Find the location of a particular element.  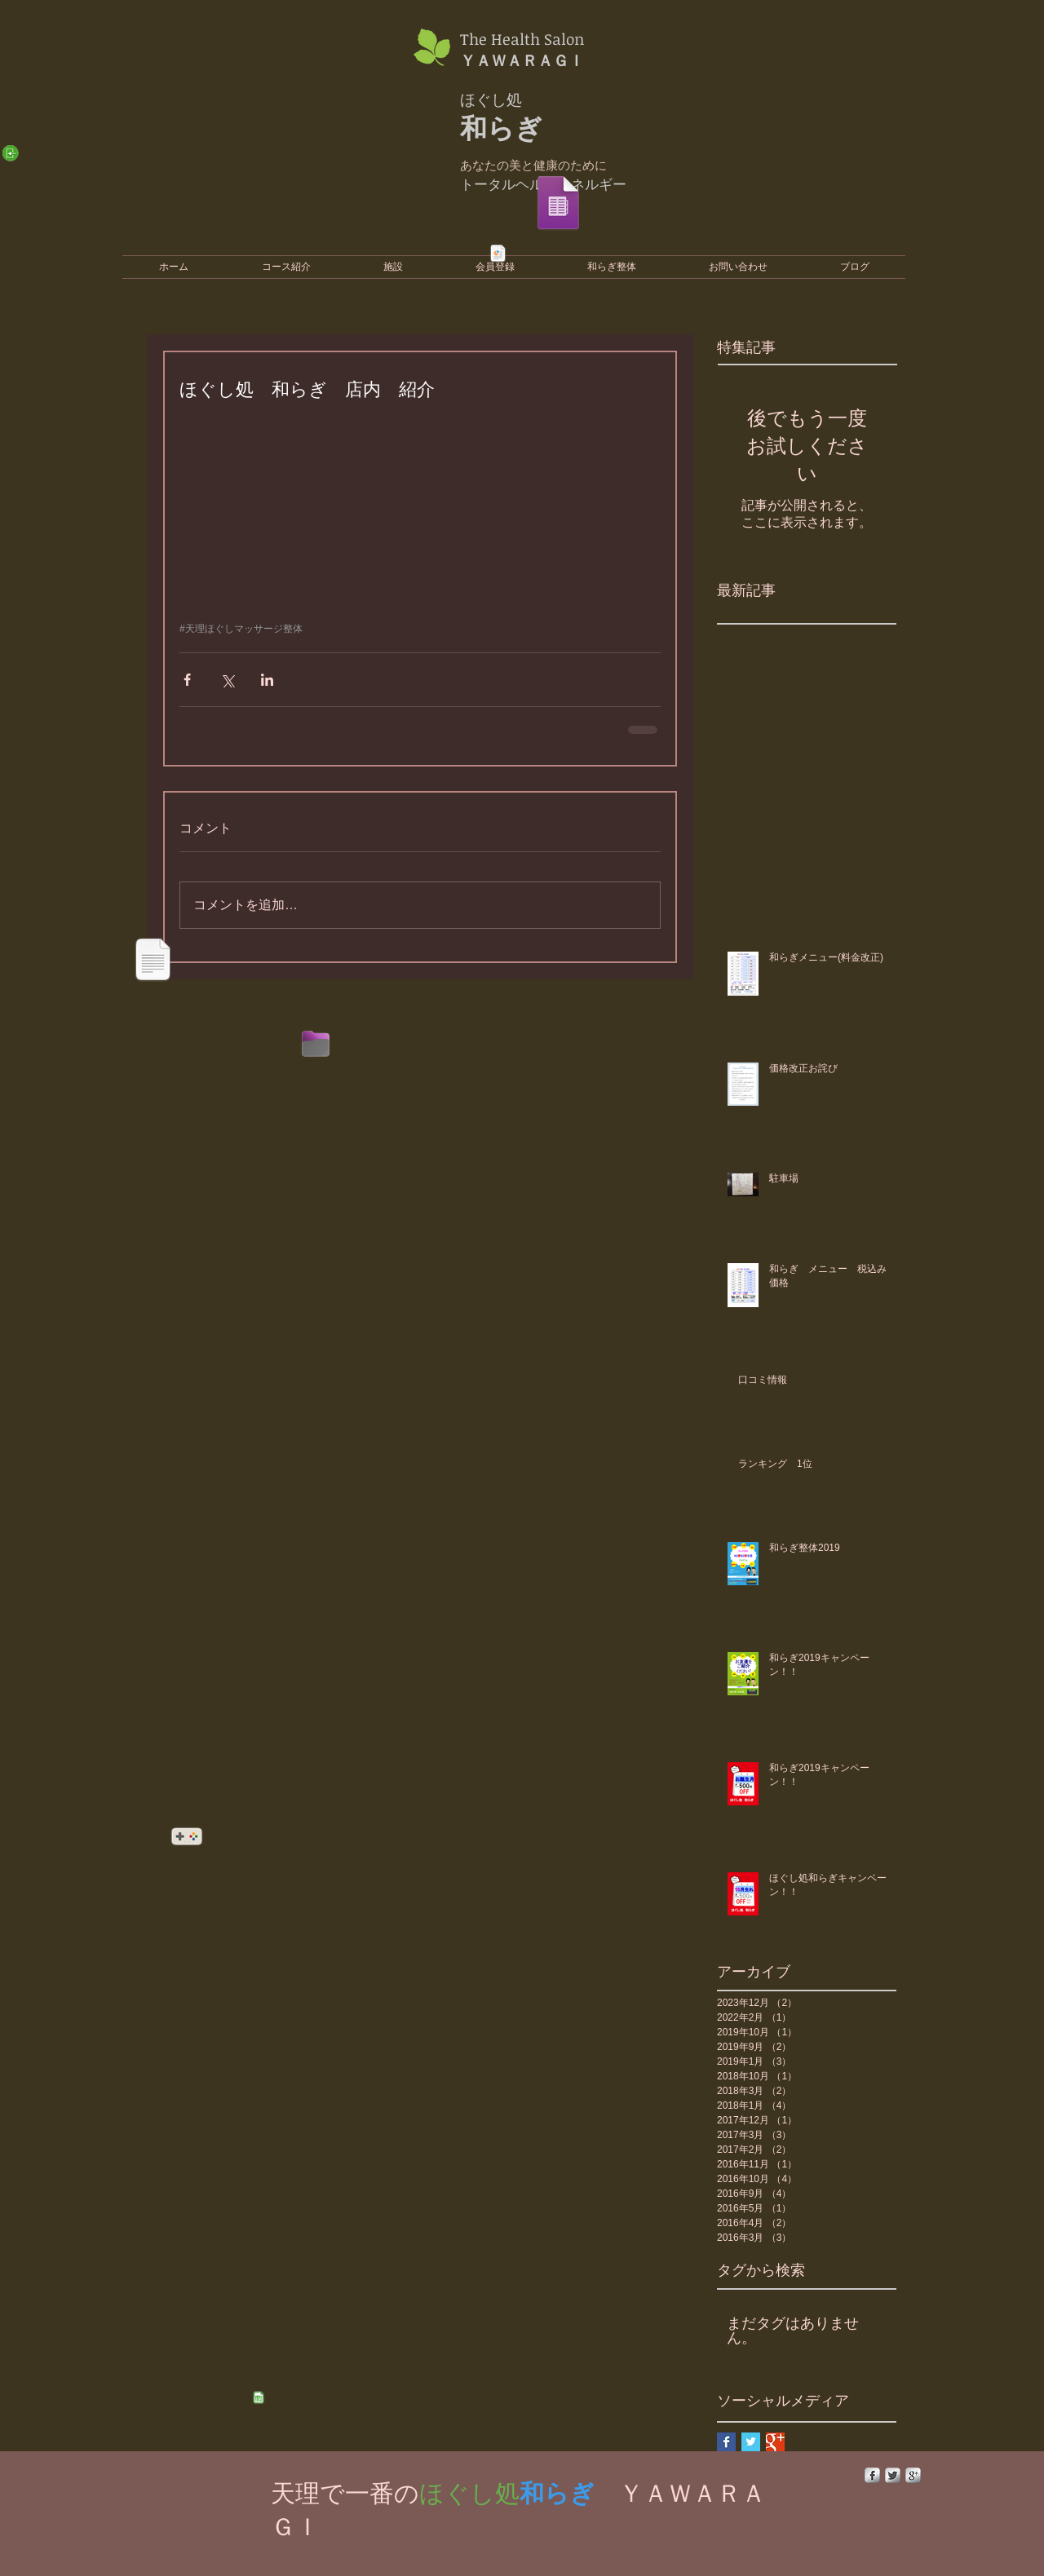

a libreoffice calc spreadsheet file is located at coordinates (259, 2397).